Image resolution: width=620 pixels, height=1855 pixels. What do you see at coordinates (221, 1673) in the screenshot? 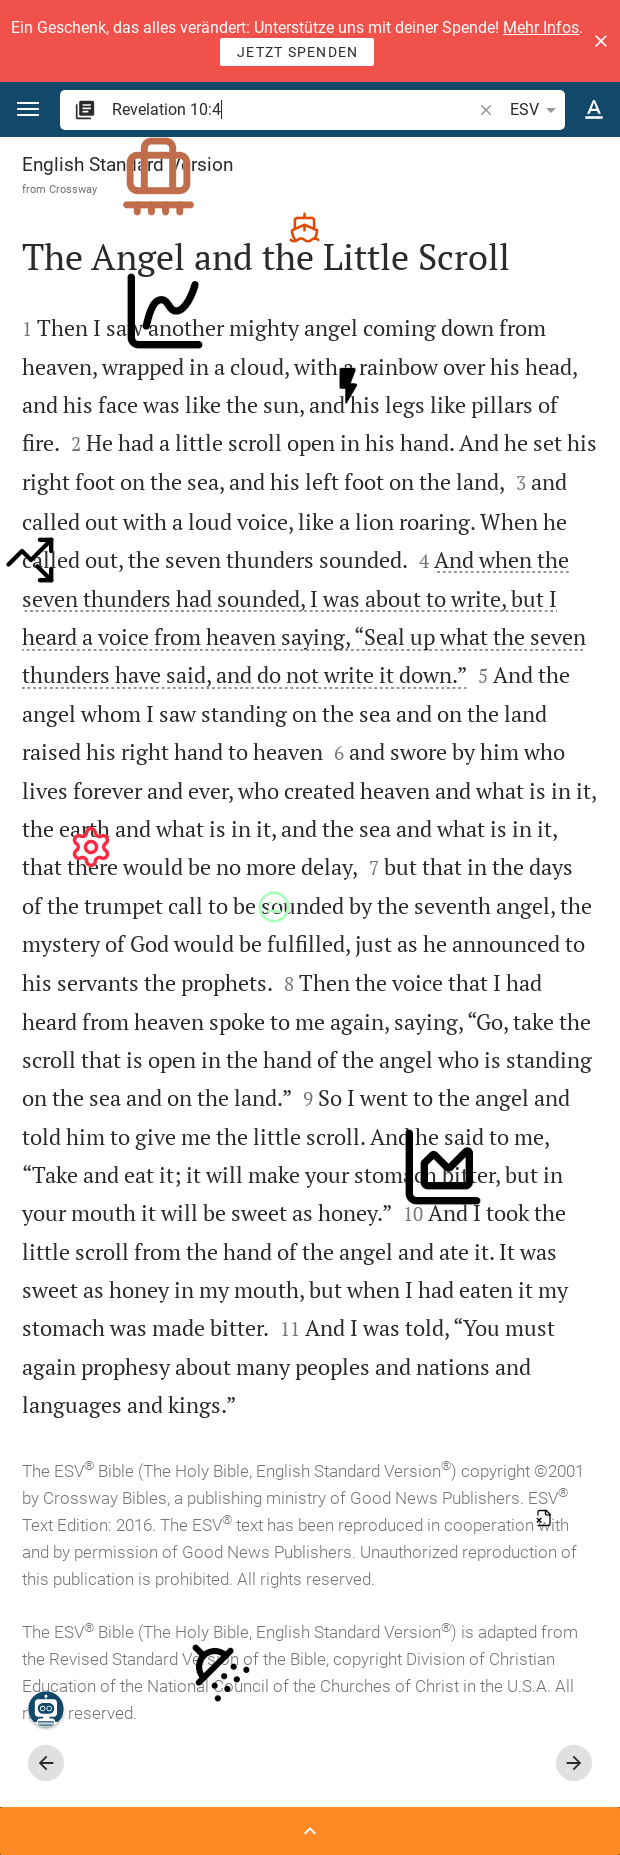
I see `shower or bathroom amenity indicator` at bounding box center [221, 1673].